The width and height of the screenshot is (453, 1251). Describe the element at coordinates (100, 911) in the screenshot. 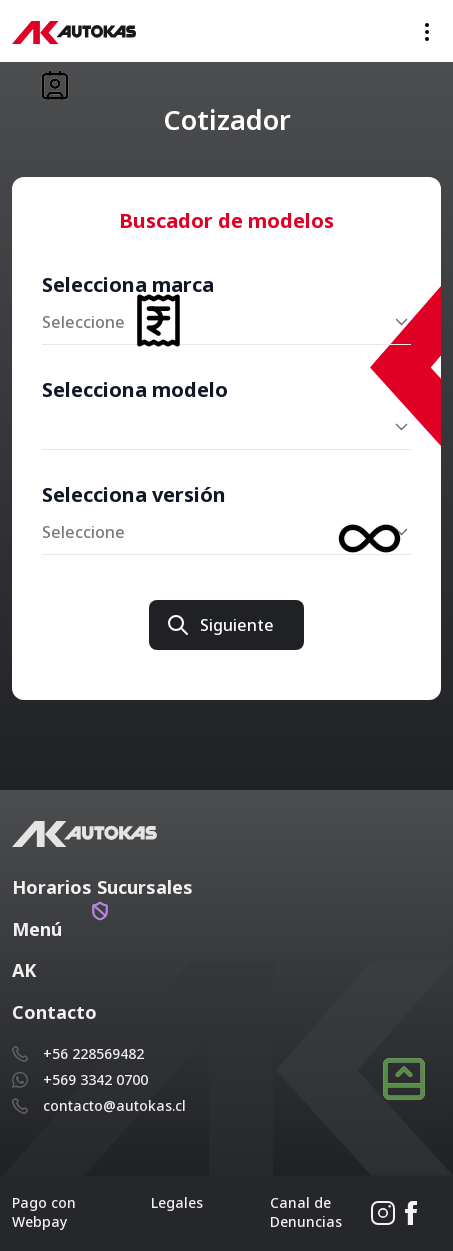

I see `blocked or banned protection status` at that location.